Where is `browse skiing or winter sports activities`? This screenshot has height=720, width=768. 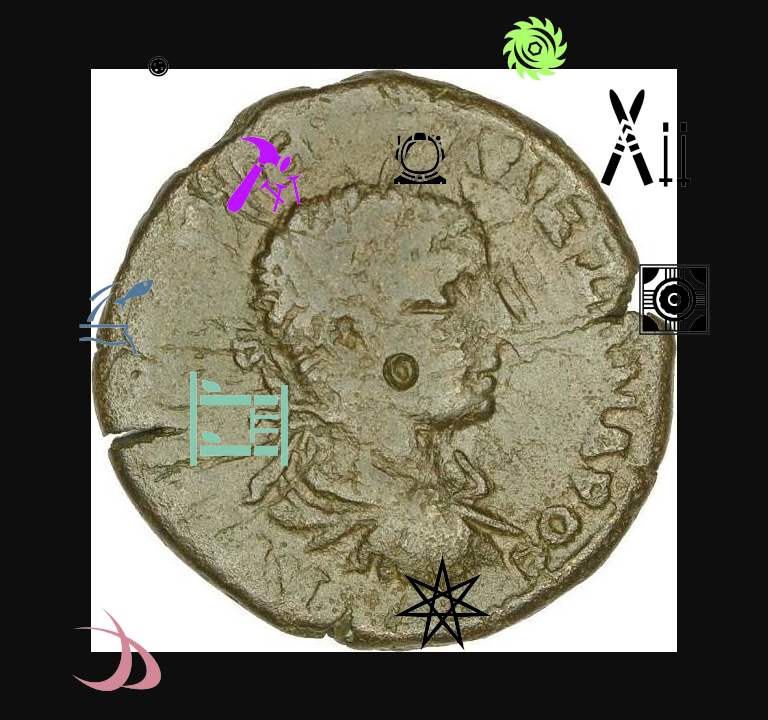 browse skiing or winter sports activities is located at coordinates (643, 138).